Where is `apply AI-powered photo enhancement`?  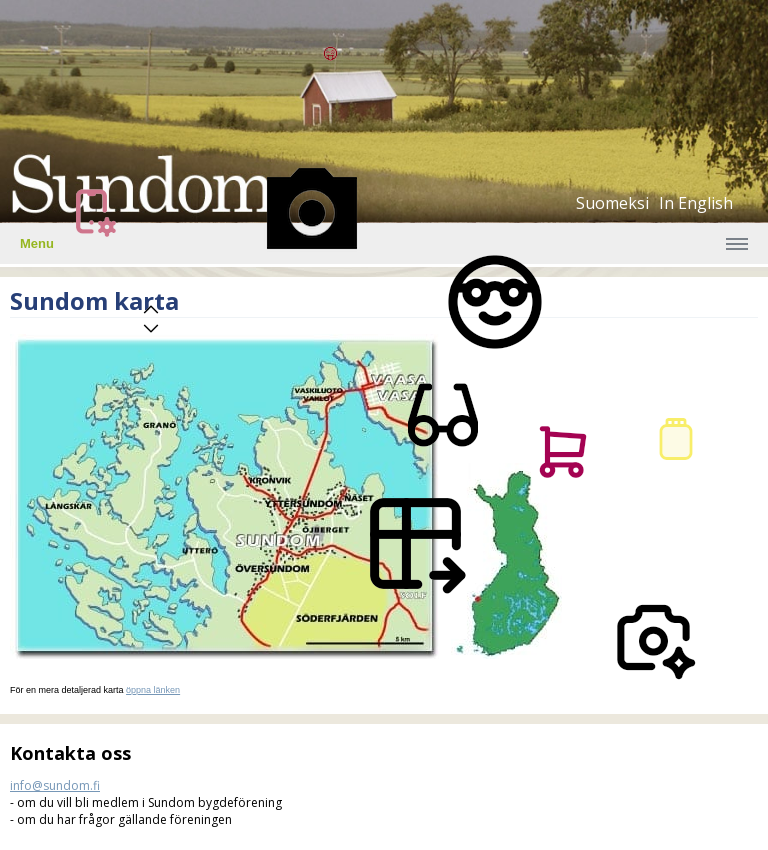 apply AI-powered photo enhancement is located at coordinates (653, 637).